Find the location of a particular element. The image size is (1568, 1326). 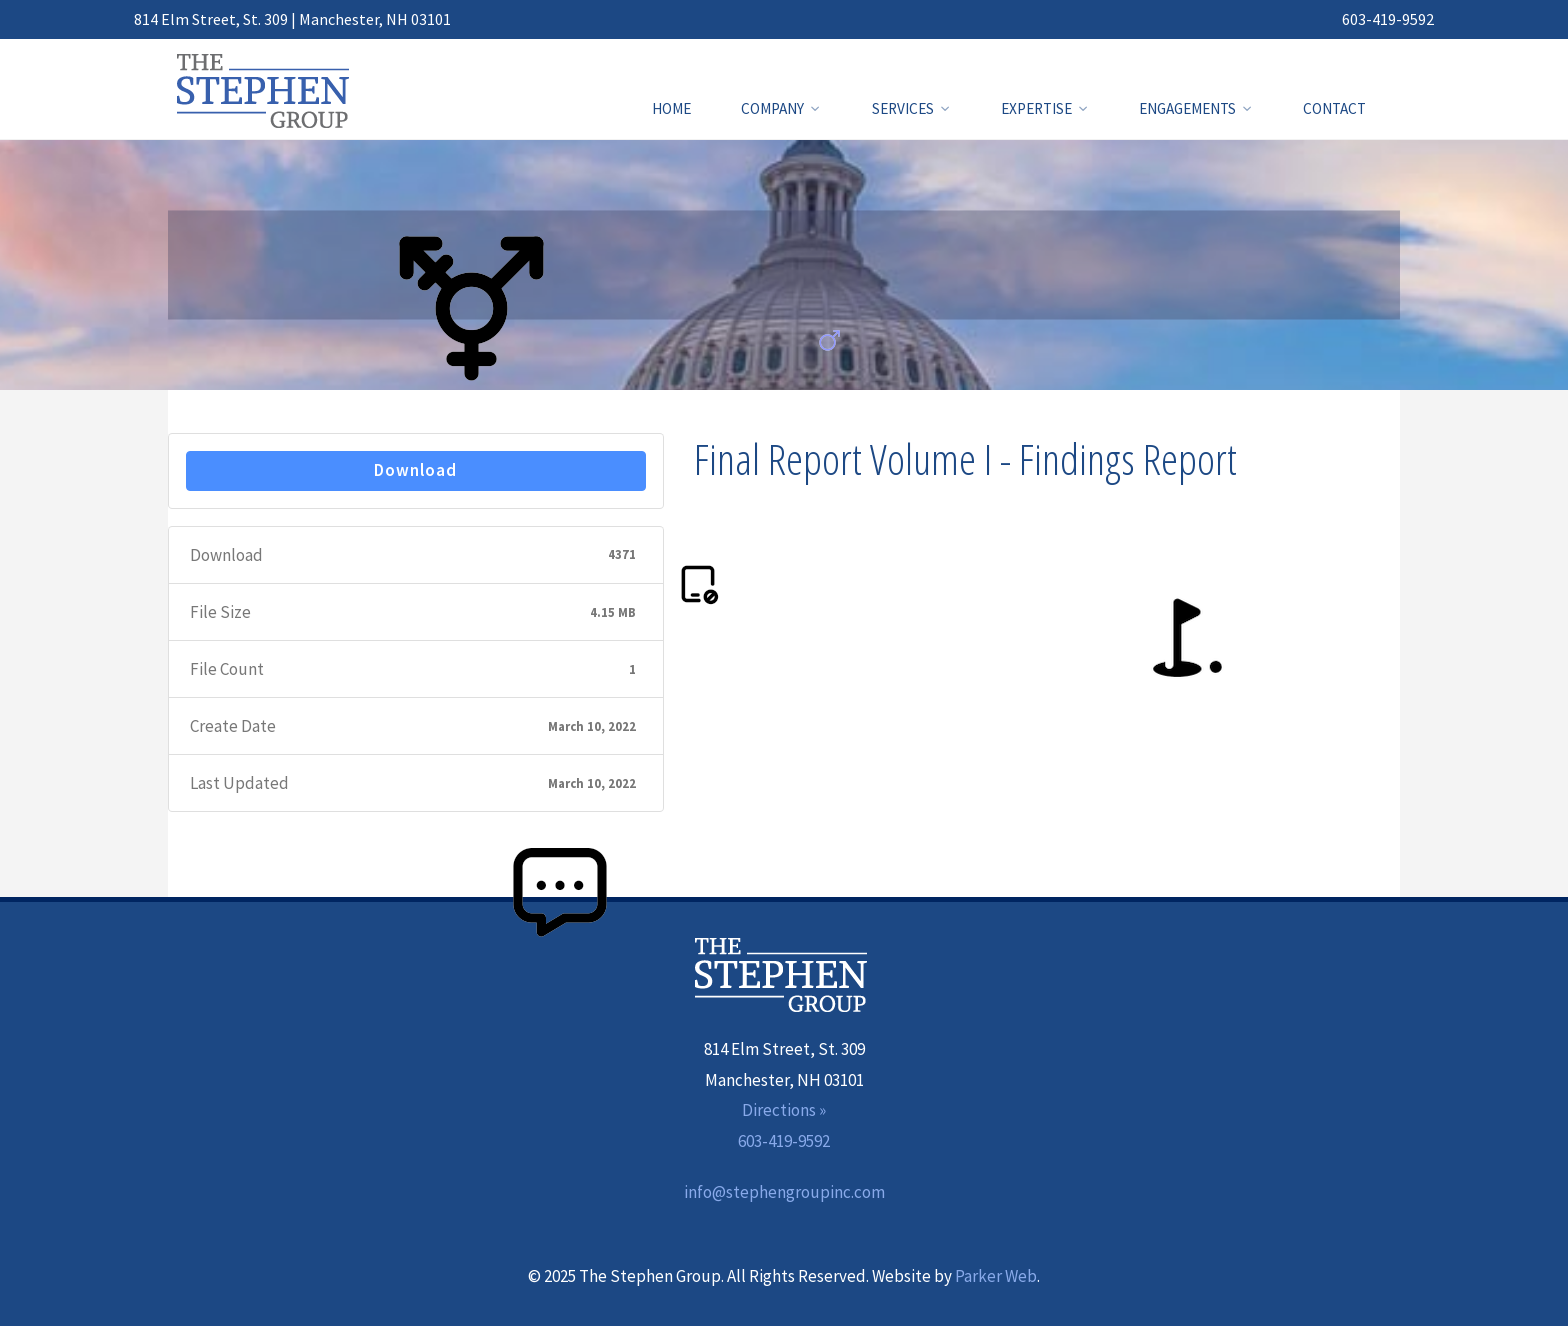

view nearby golf courses is located at coordinates (1185, 636).